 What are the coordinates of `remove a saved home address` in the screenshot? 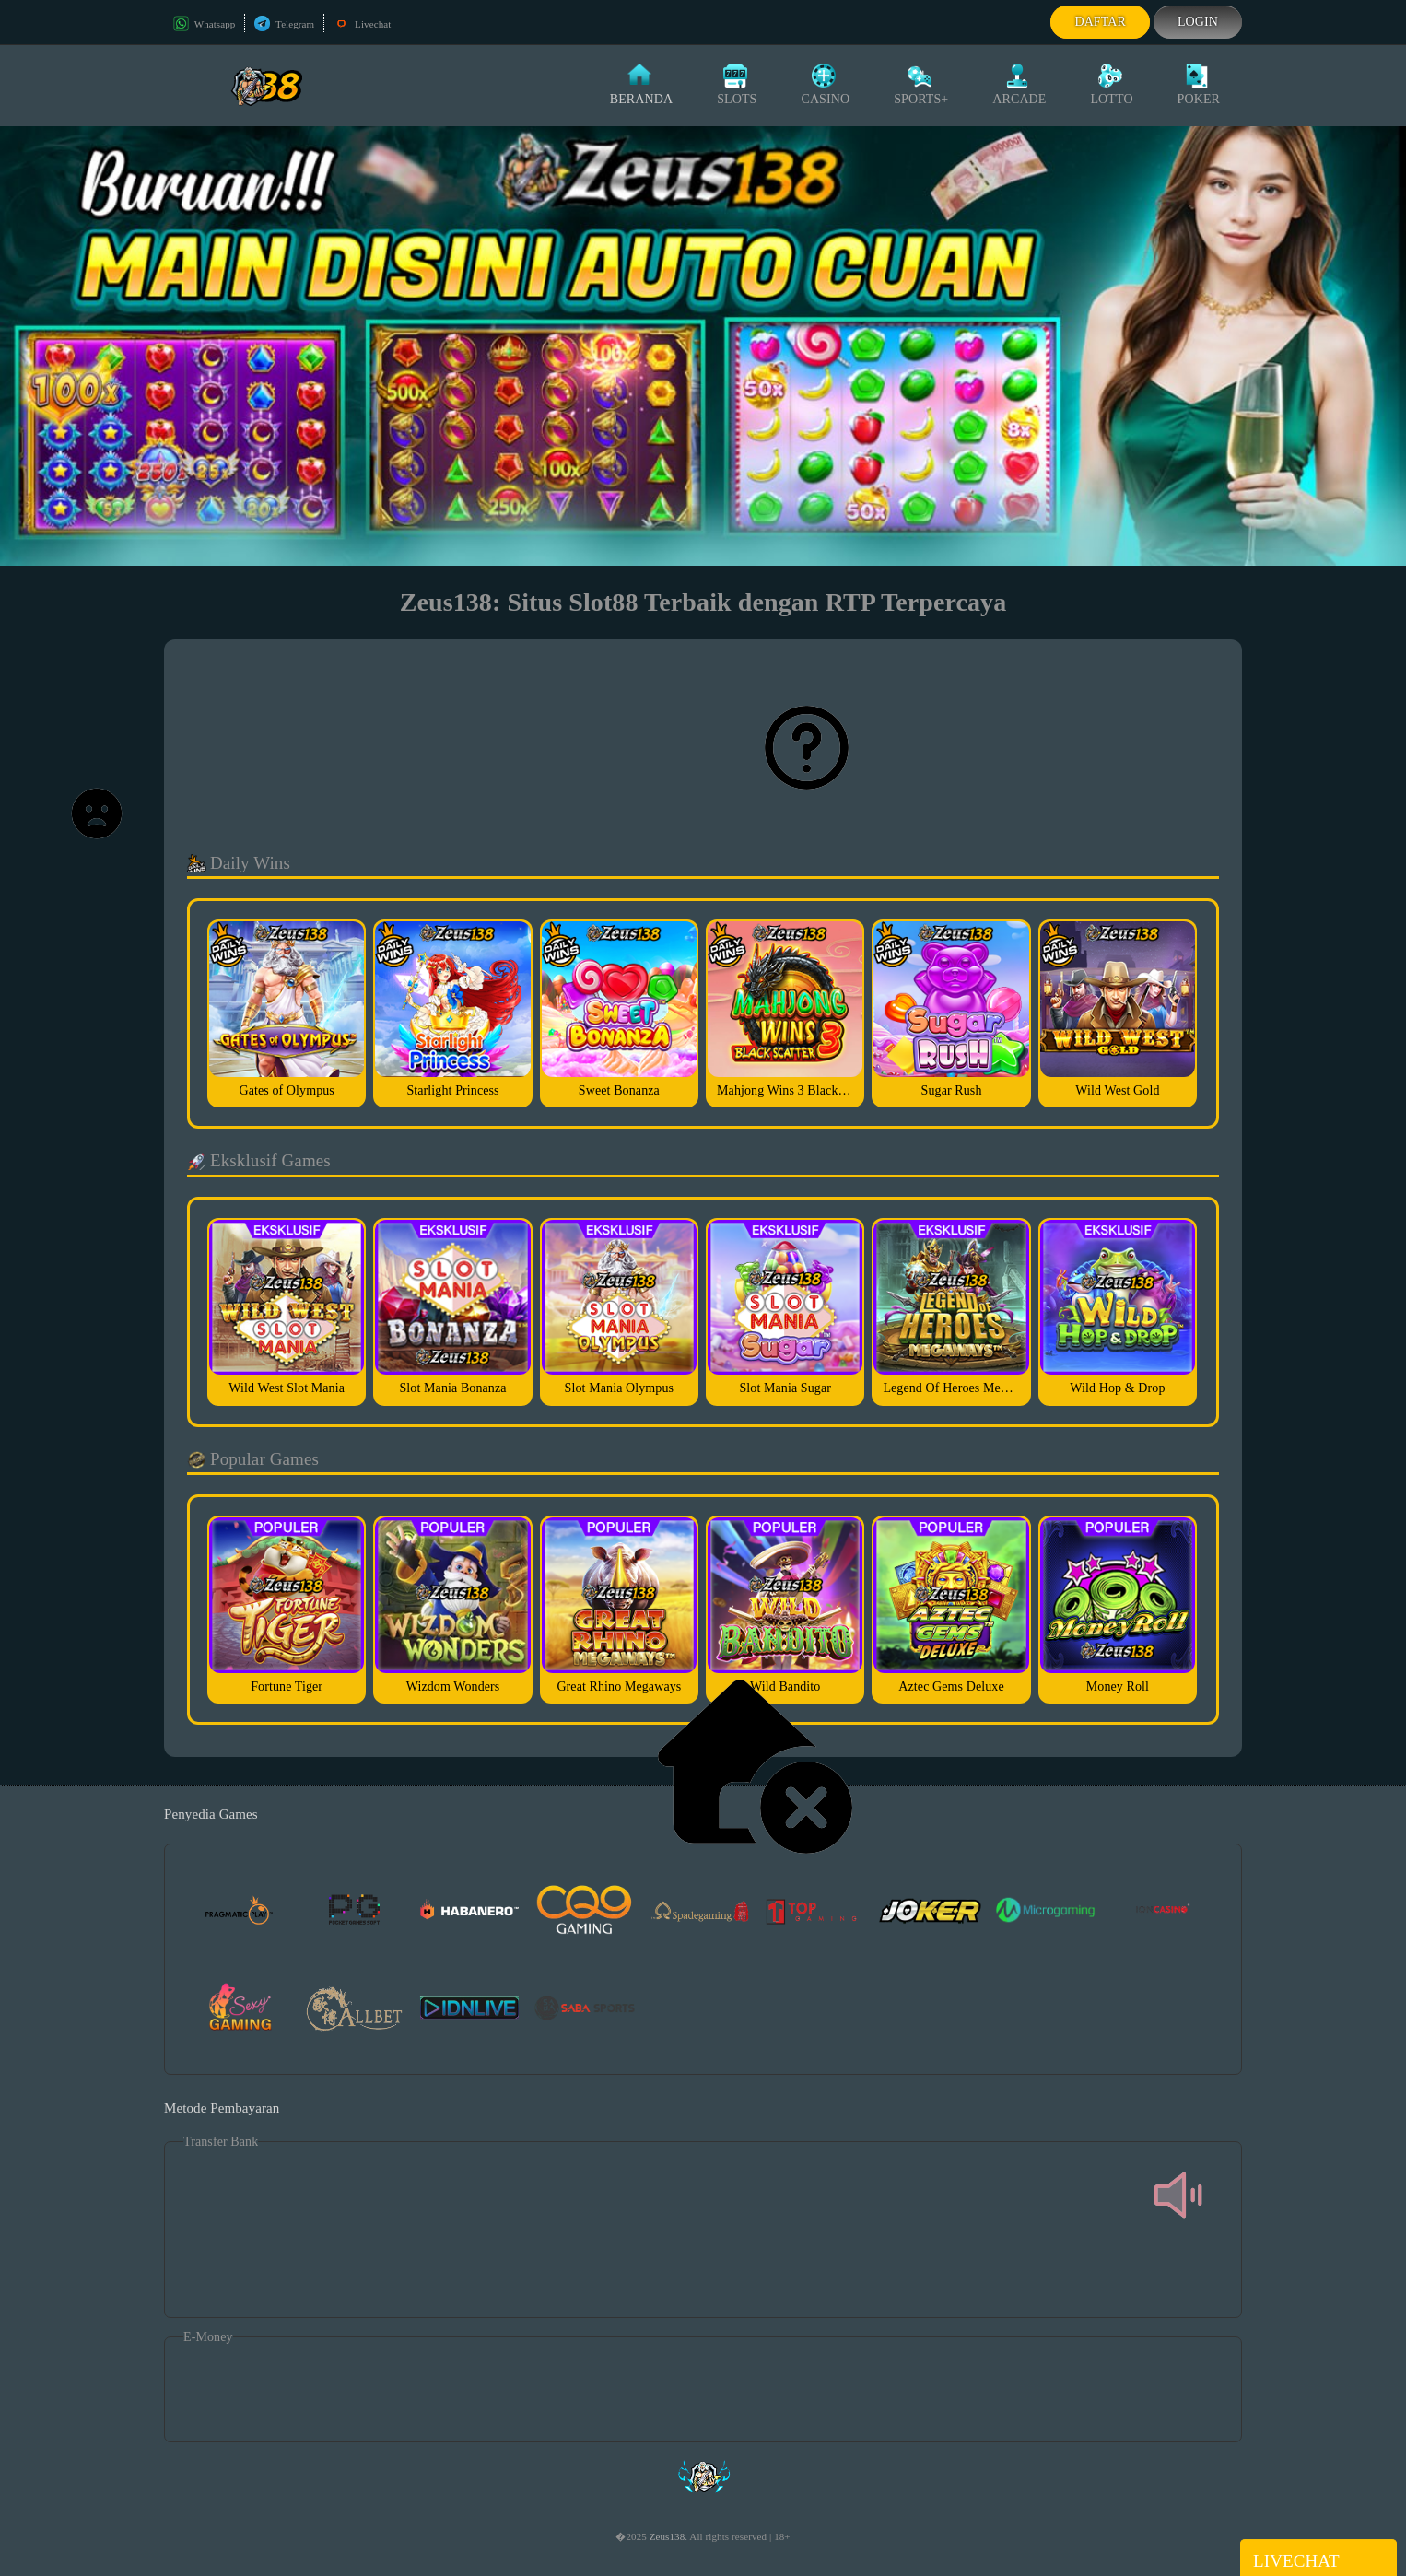 It's located at (750, 1762).